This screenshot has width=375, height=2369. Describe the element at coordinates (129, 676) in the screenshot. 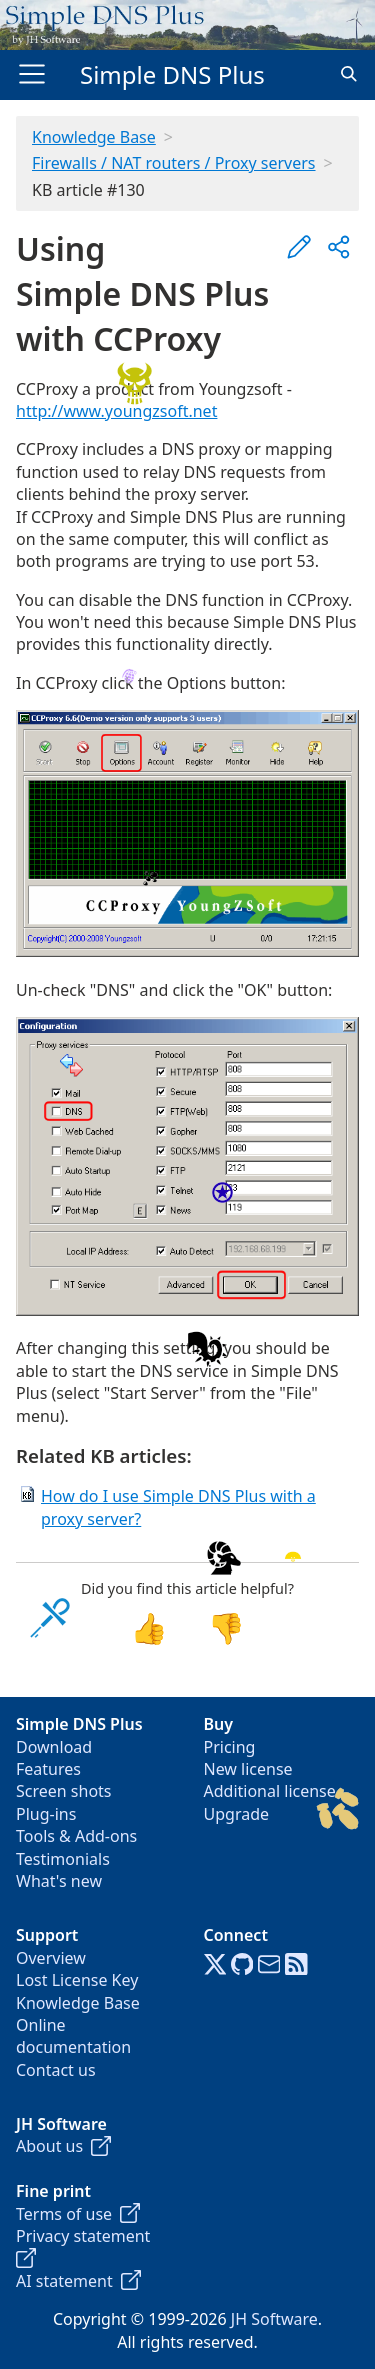

I see `select grenade weapon or explosive item` at that location.